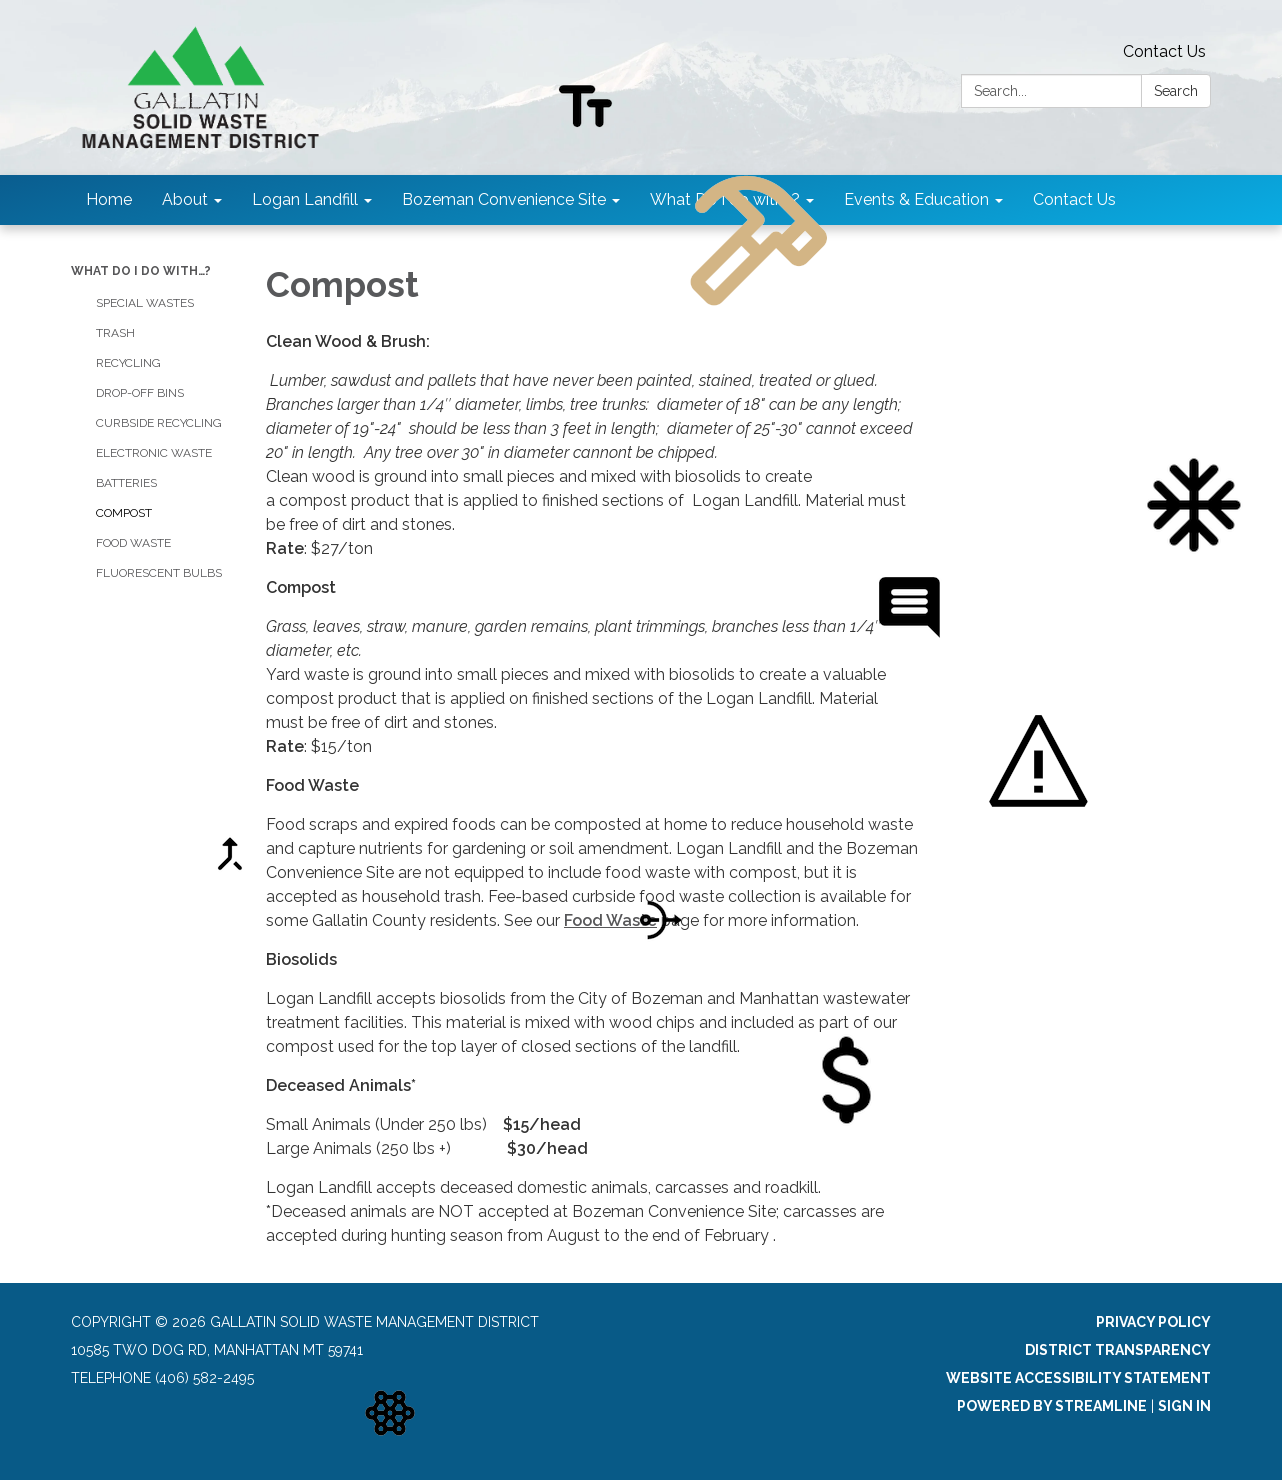 This screenshot has width=1282, height=1480. Describe the element at coordinates (753, 243) in the screenshot. I see `access tools or settings` at that location.